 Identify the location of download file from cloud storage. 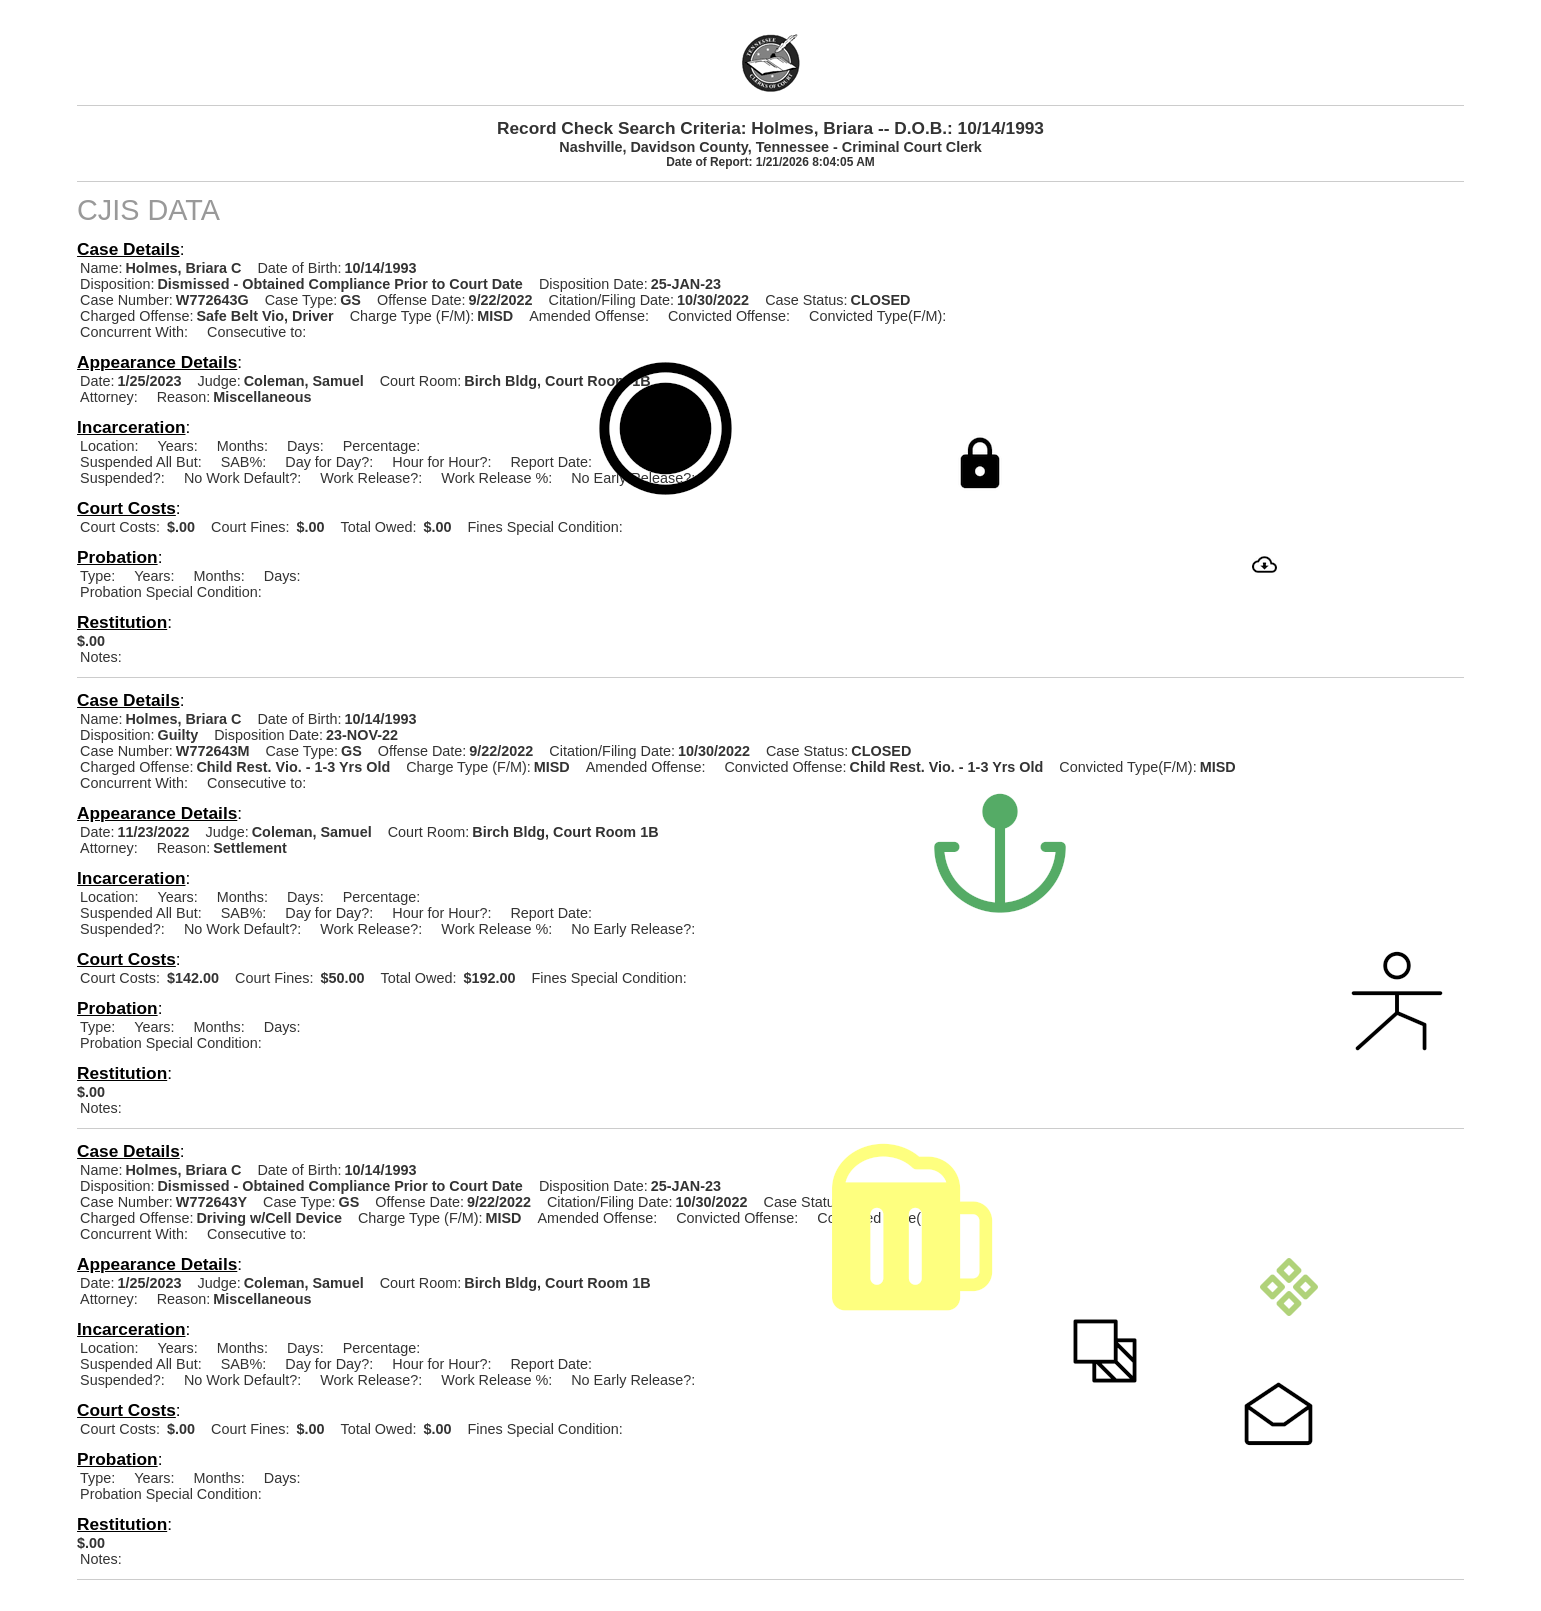
(1264, 564).